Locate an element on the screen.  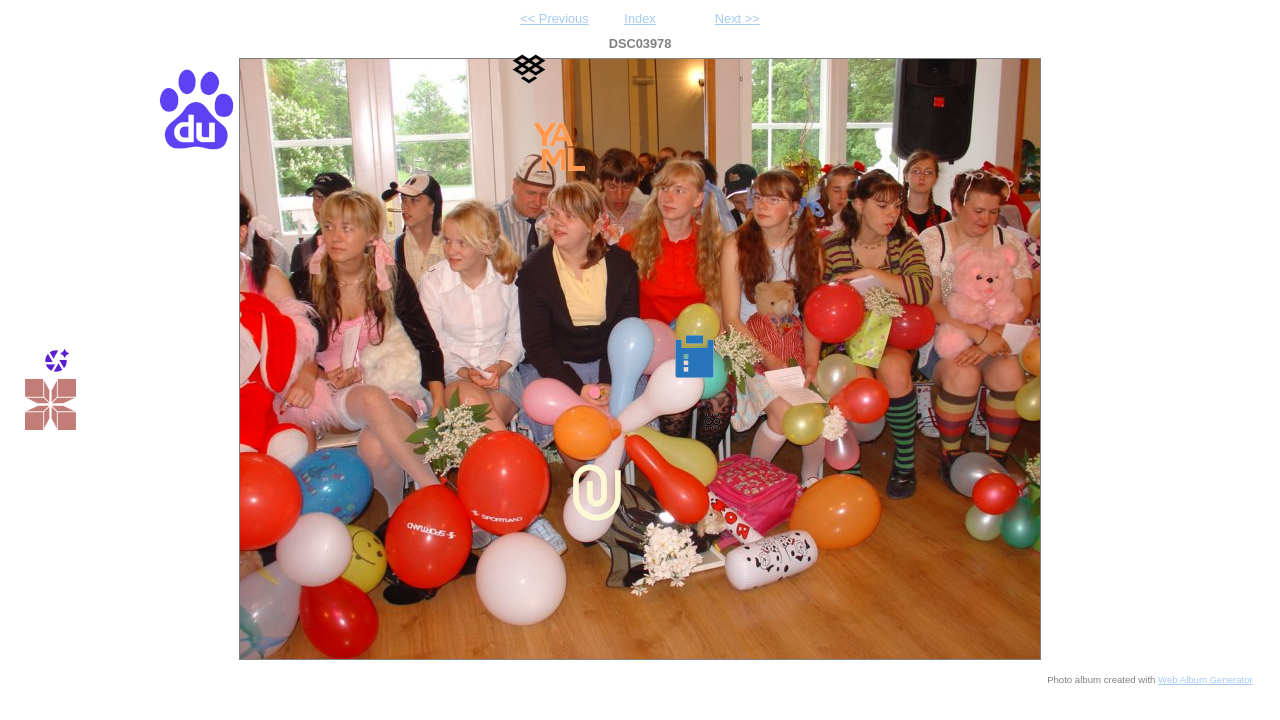
open dropbox app is located at coordinates (529, 68).